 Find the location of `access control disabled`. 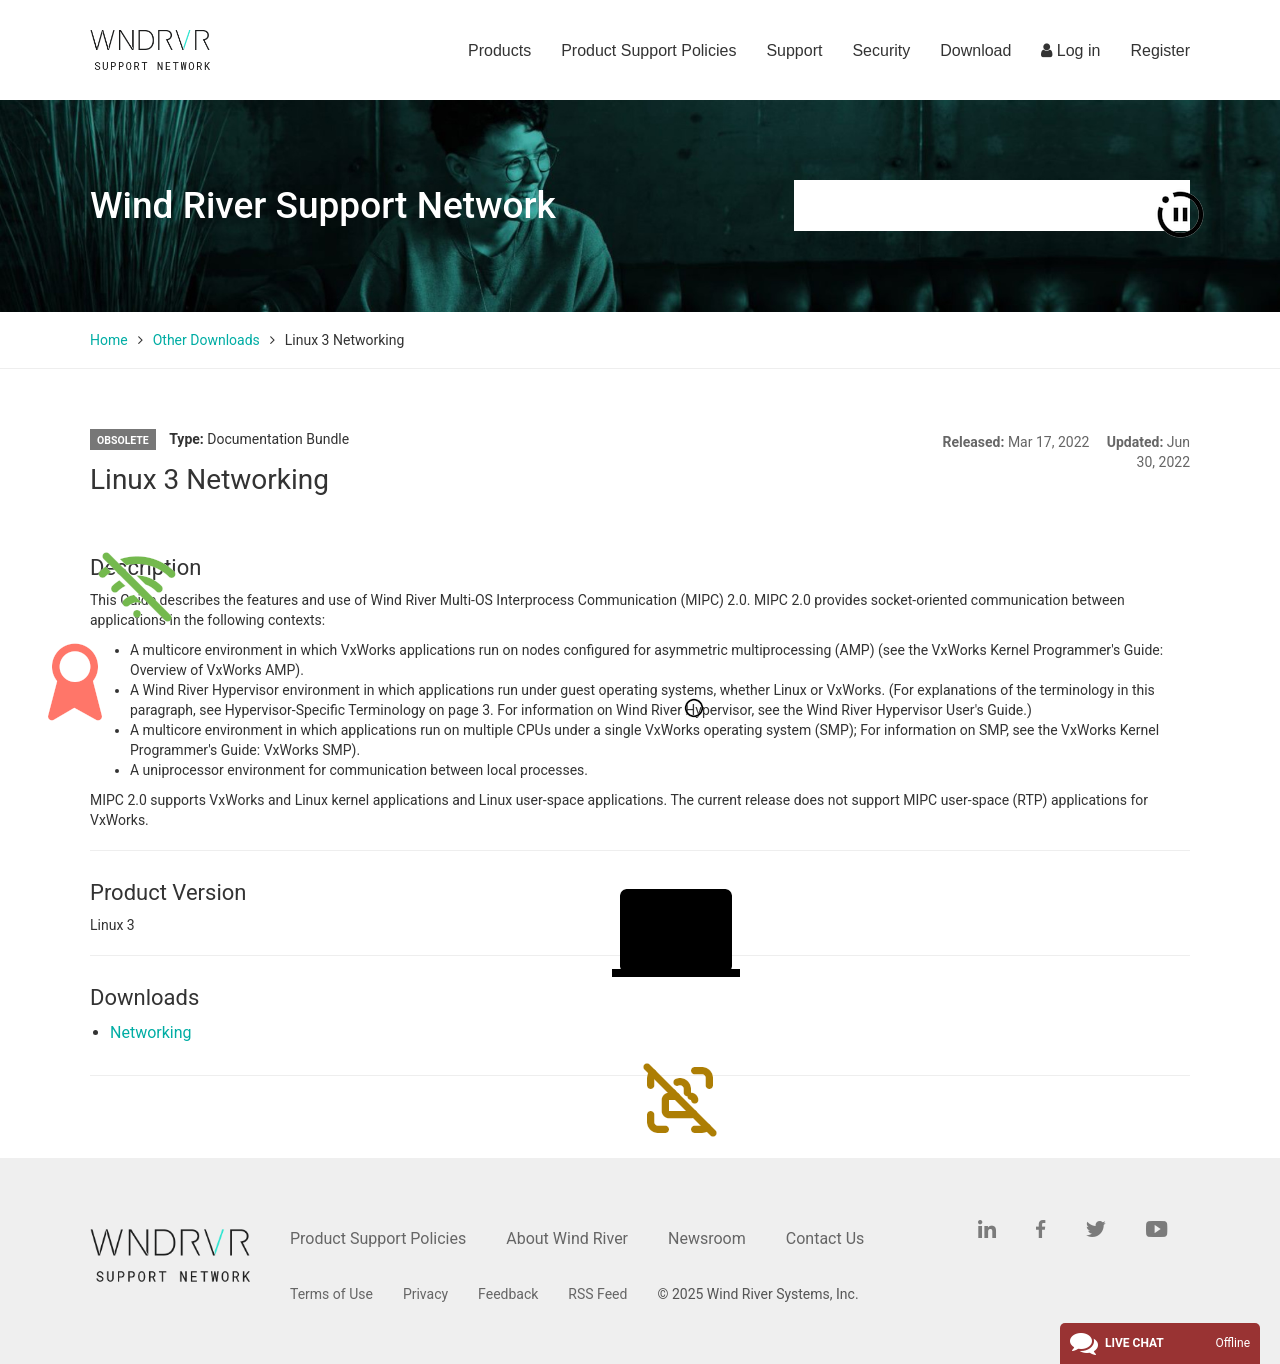

access control disabled is located at coordinates (680, 1100).